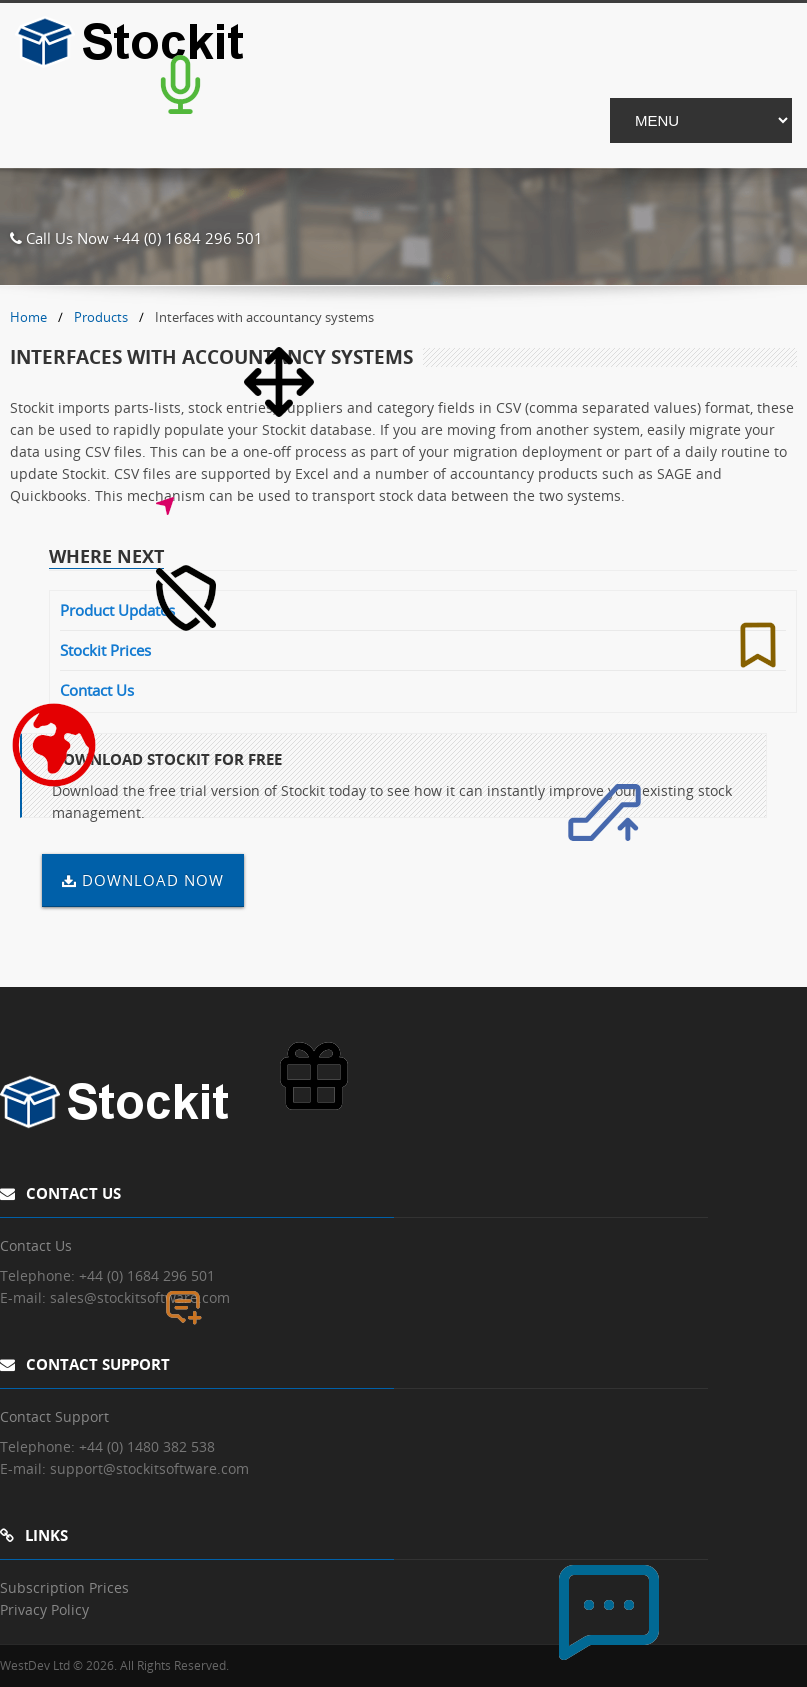 The height and width of the screenshot is (1687, 807). What do you see at coordinates (180, 84) in the screenshot?
I see `tap to use voice input` at bounding box center [180, 84].